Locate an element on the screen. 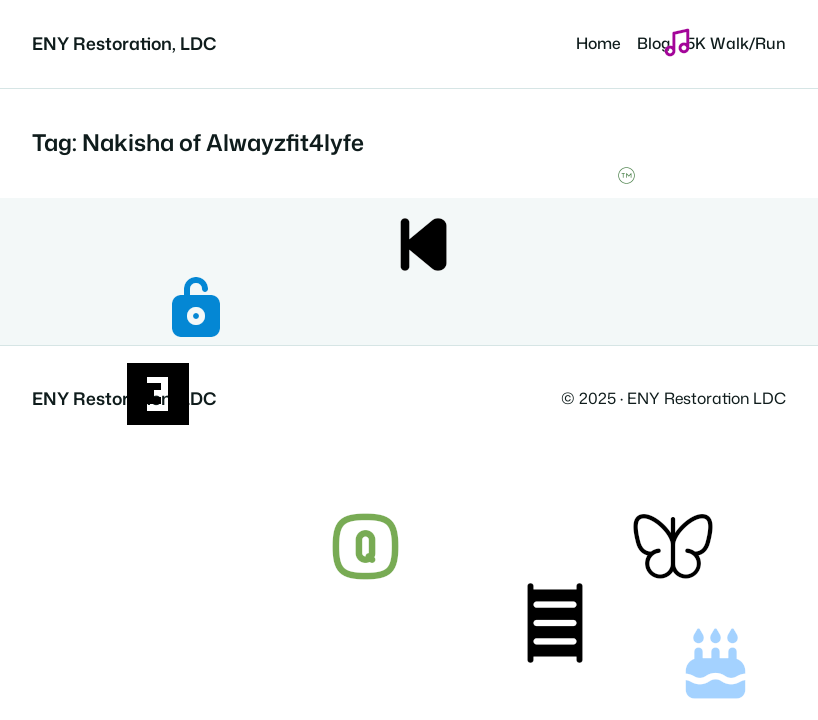 The height and width of the screenshot is (720, 818). indicates trademarked content or branding is located at coordinates (626, 175).